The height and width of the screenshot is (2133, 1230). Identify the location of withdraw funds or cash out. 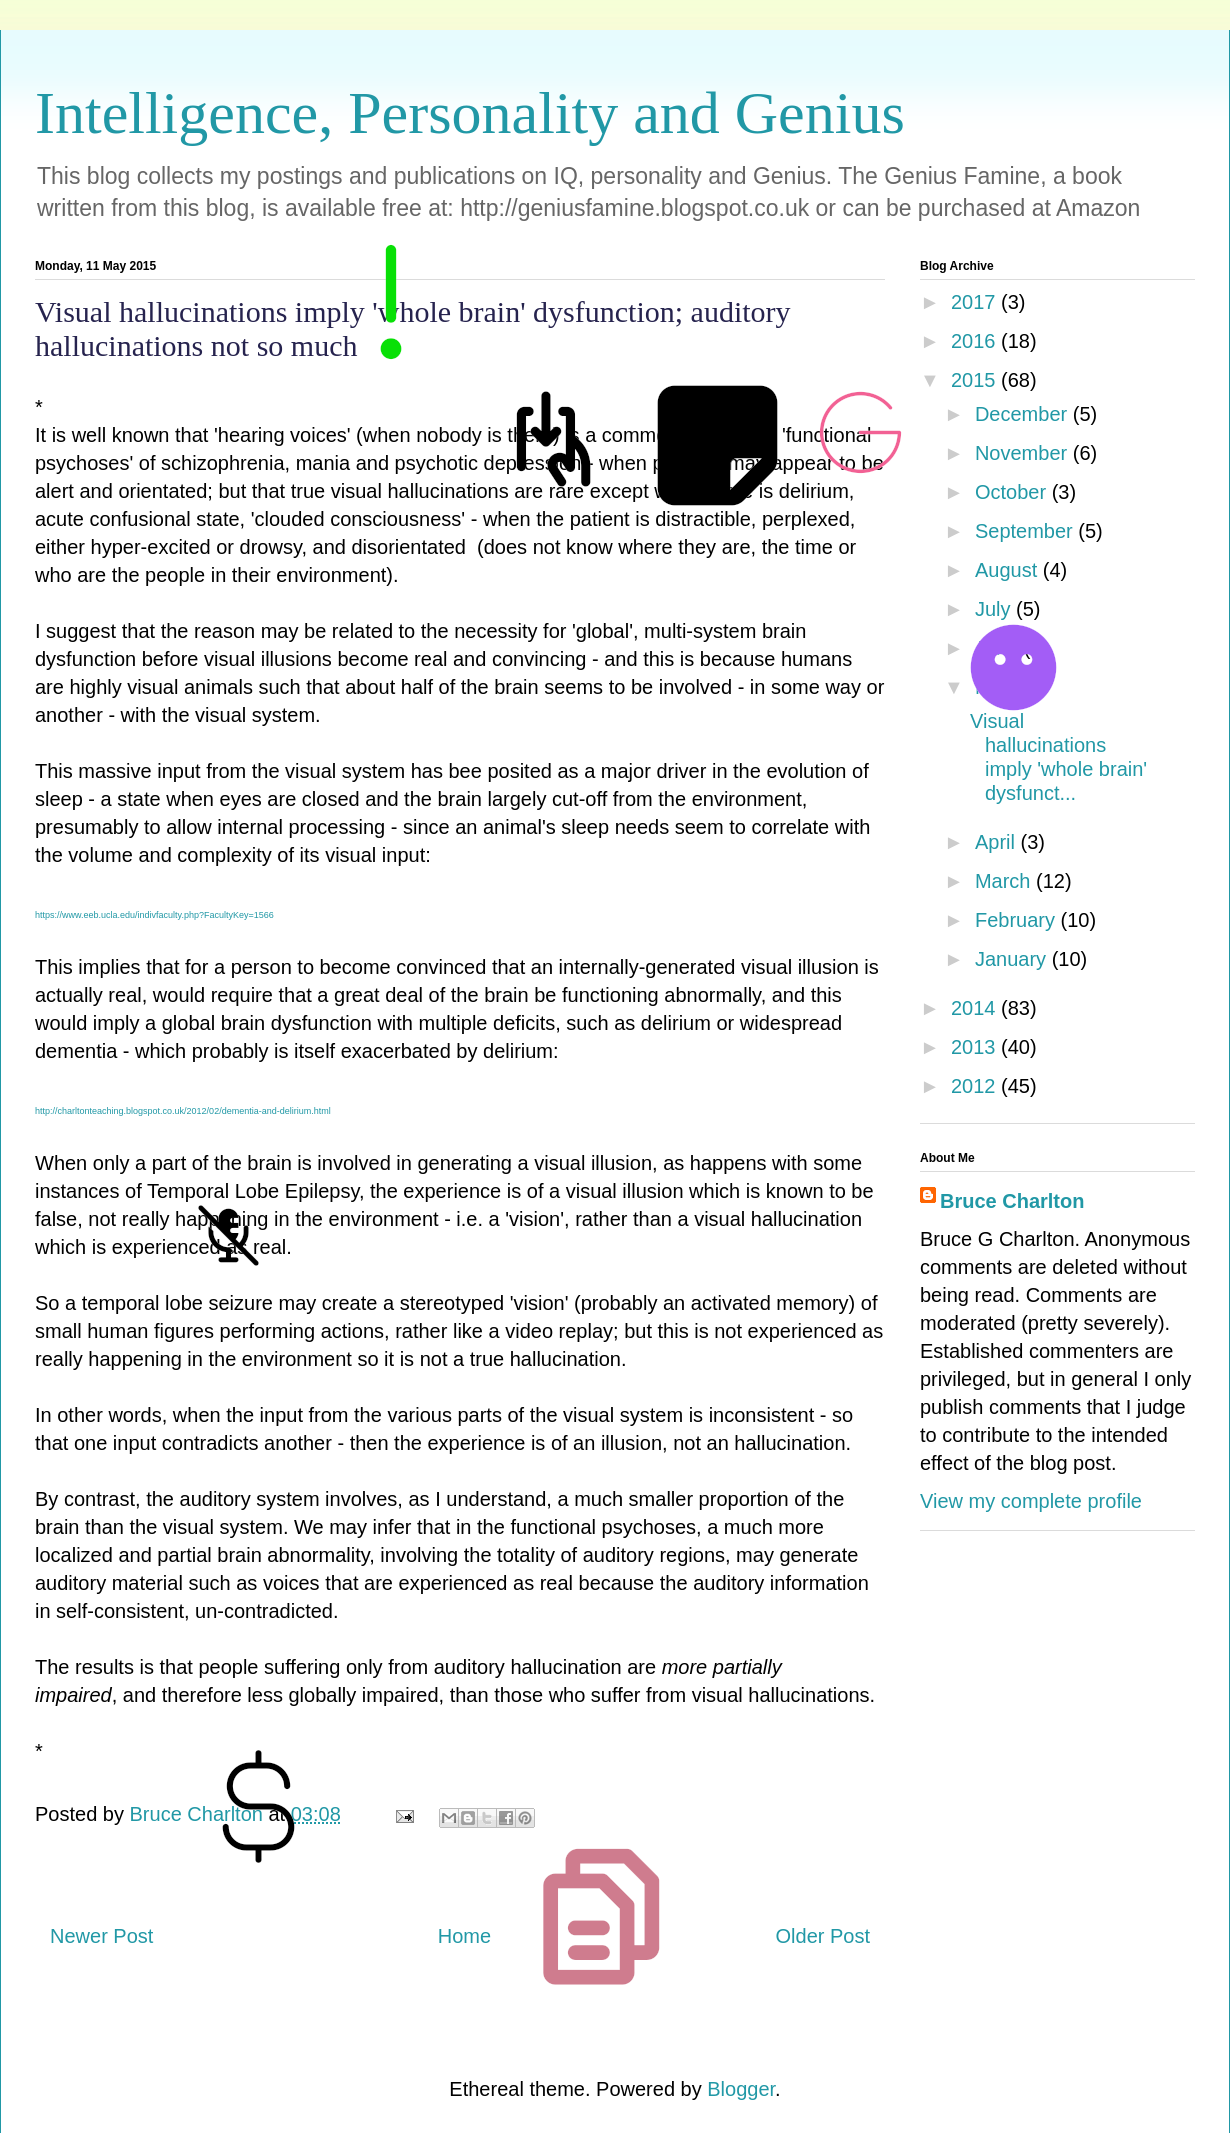
(549, 439).